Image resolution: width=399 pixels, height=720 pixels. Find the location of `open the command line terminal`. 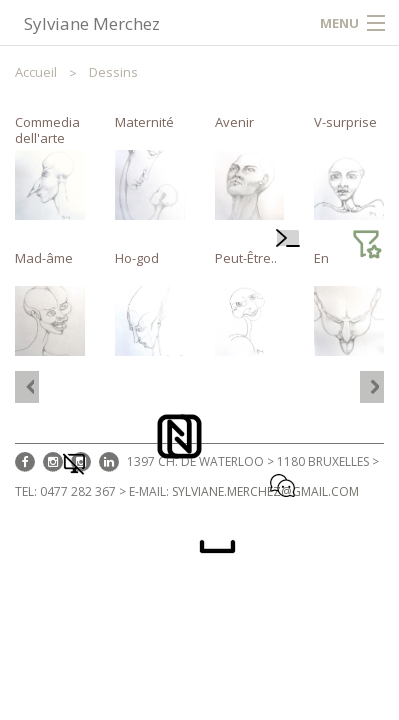

open the command line terminal is located at coordinates (288, 238).